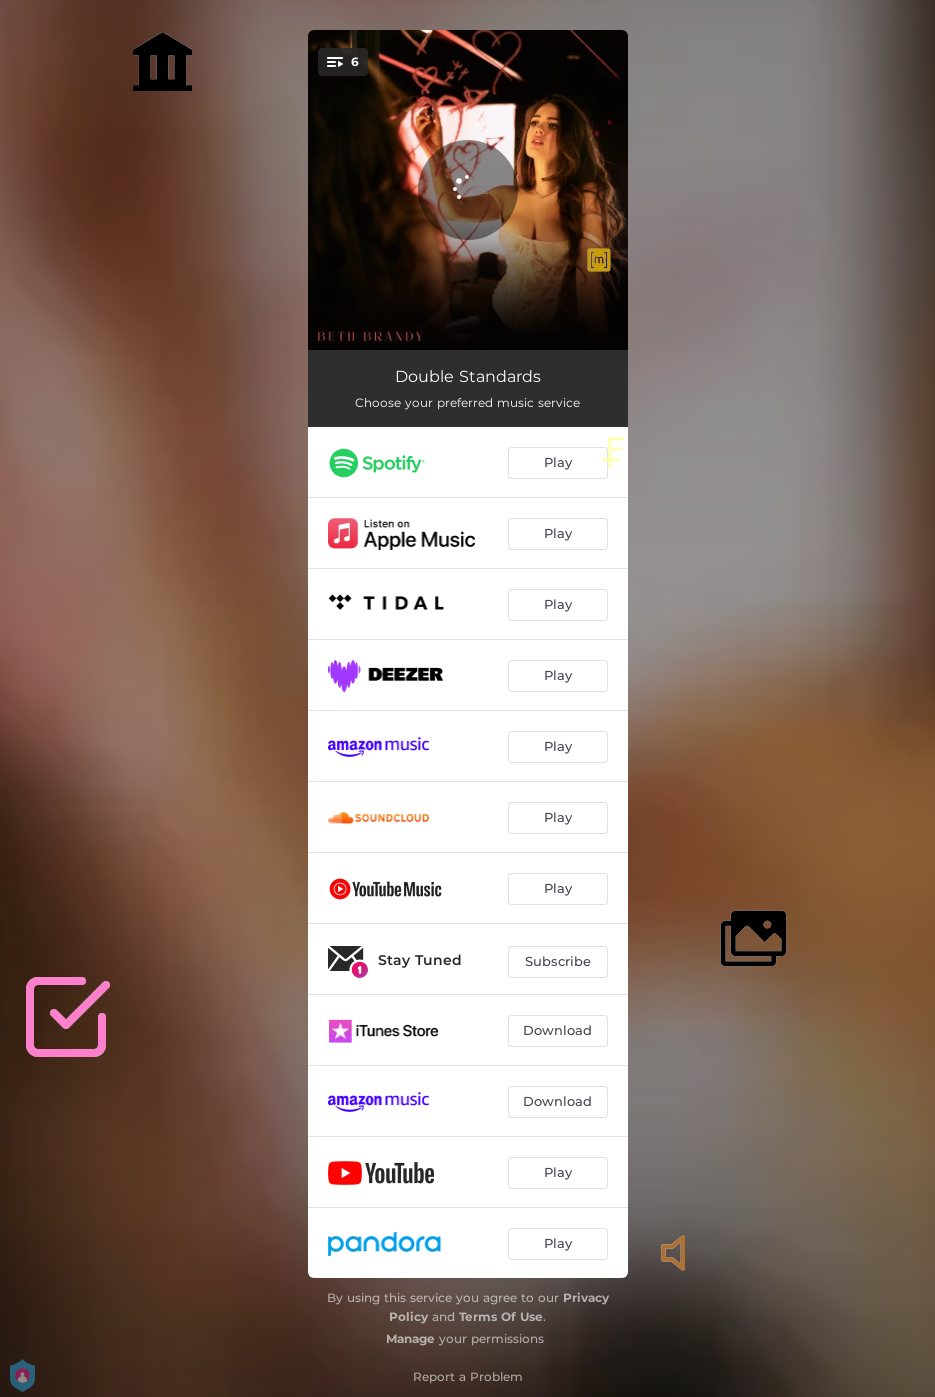 This screenshot has width=935, height=1397. What do you see at coordinates (162, 61) in the screenshot?
I see `access your saved content library` at bounding box center [162, 61].